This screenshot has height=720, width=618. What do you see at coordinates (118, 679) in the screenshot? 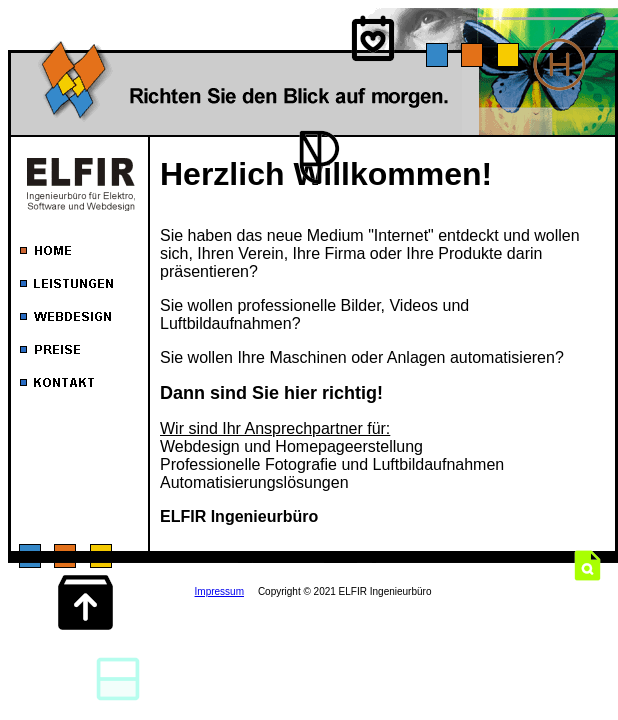
I see `toggle bottom panel visibility` at bounding box center [118, 679].